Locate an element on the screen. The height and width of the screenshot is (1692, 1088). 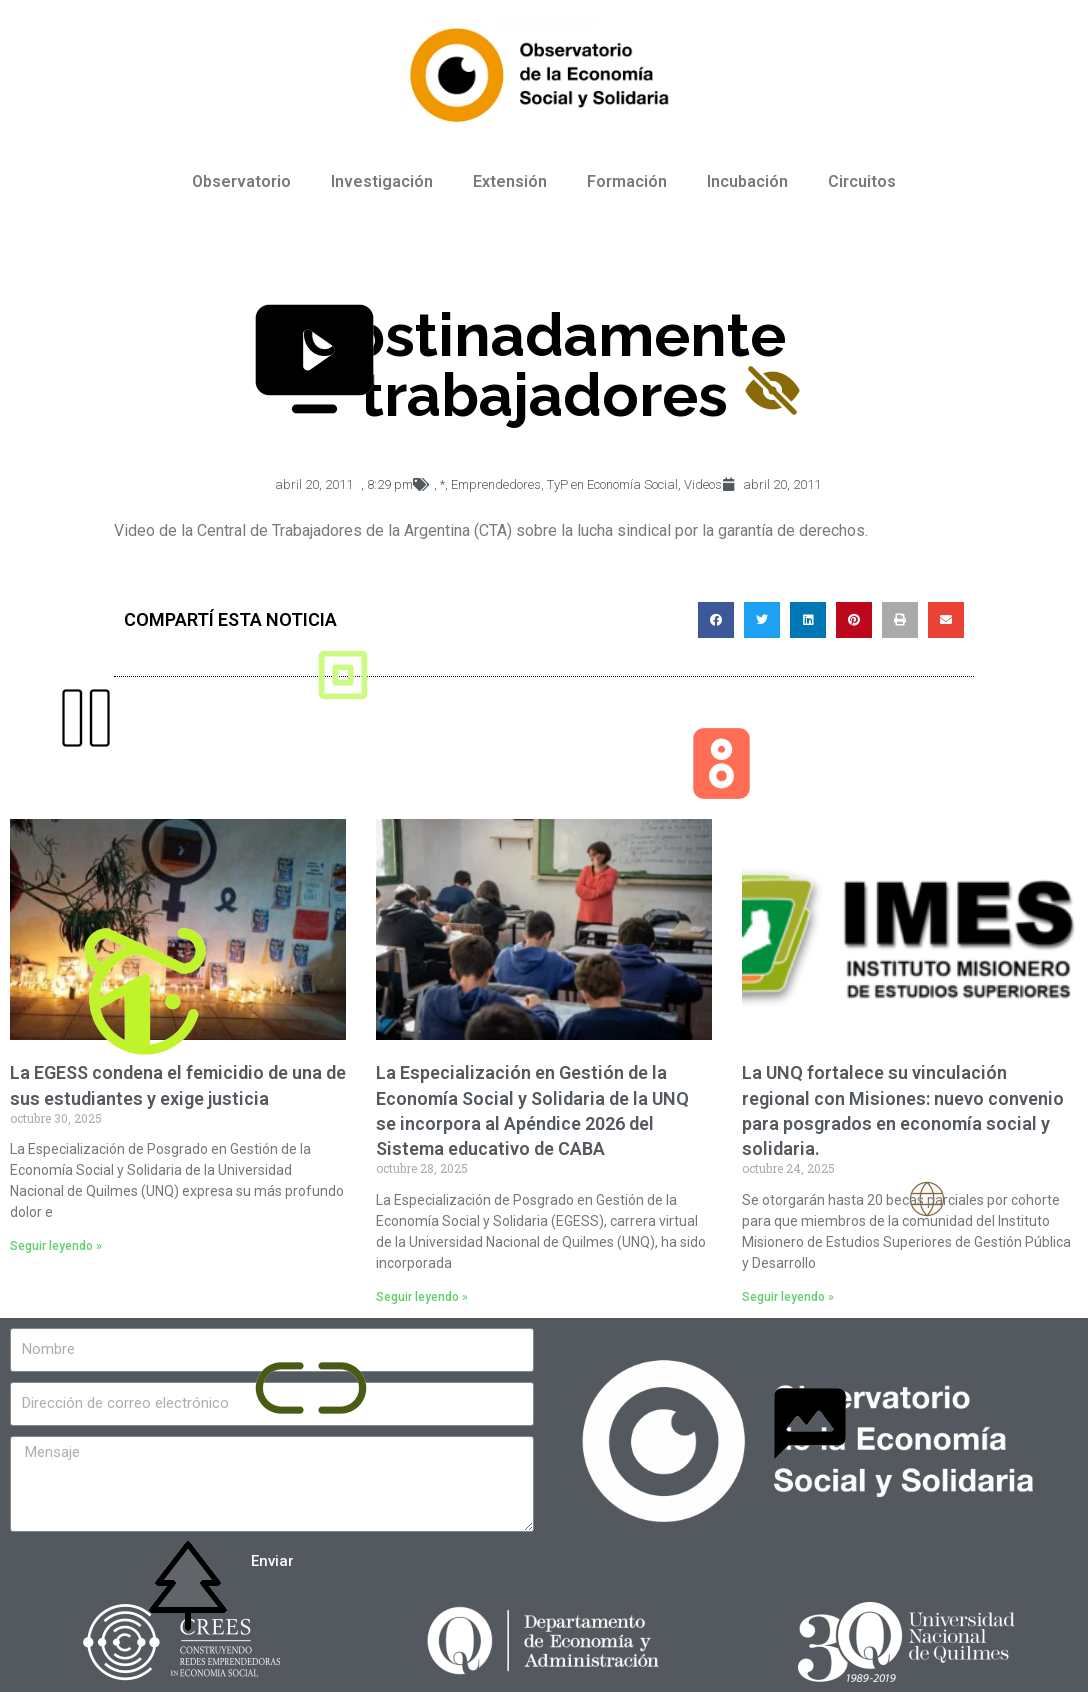
play video on display is located at coordinates (314, 354).